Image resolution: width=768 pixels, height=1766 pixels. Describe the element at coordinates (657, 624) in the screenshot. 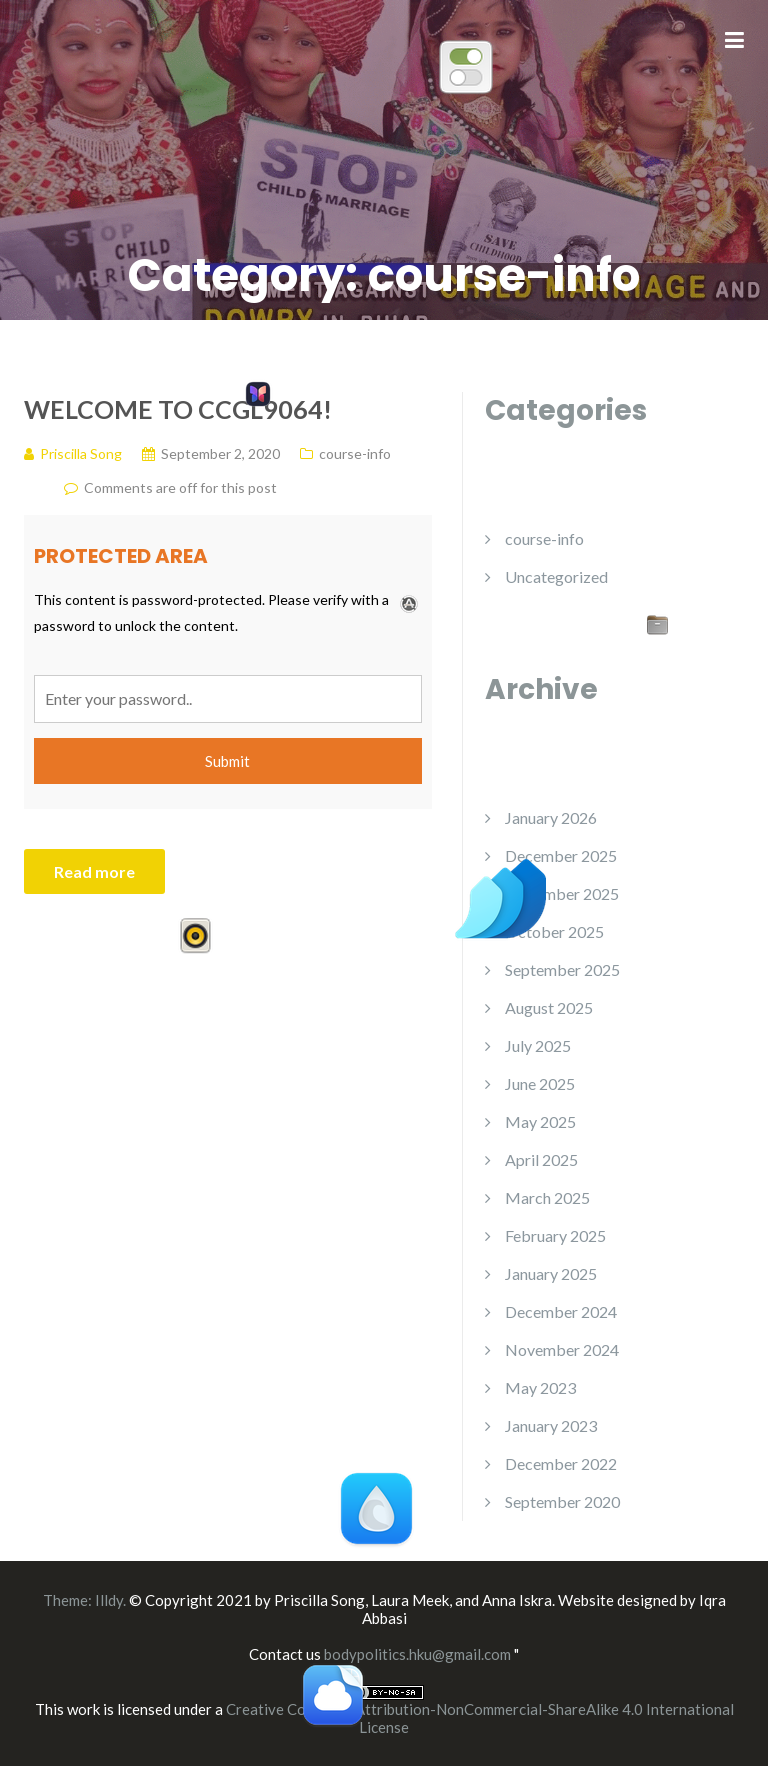

I see `open the file manager application` at that location.